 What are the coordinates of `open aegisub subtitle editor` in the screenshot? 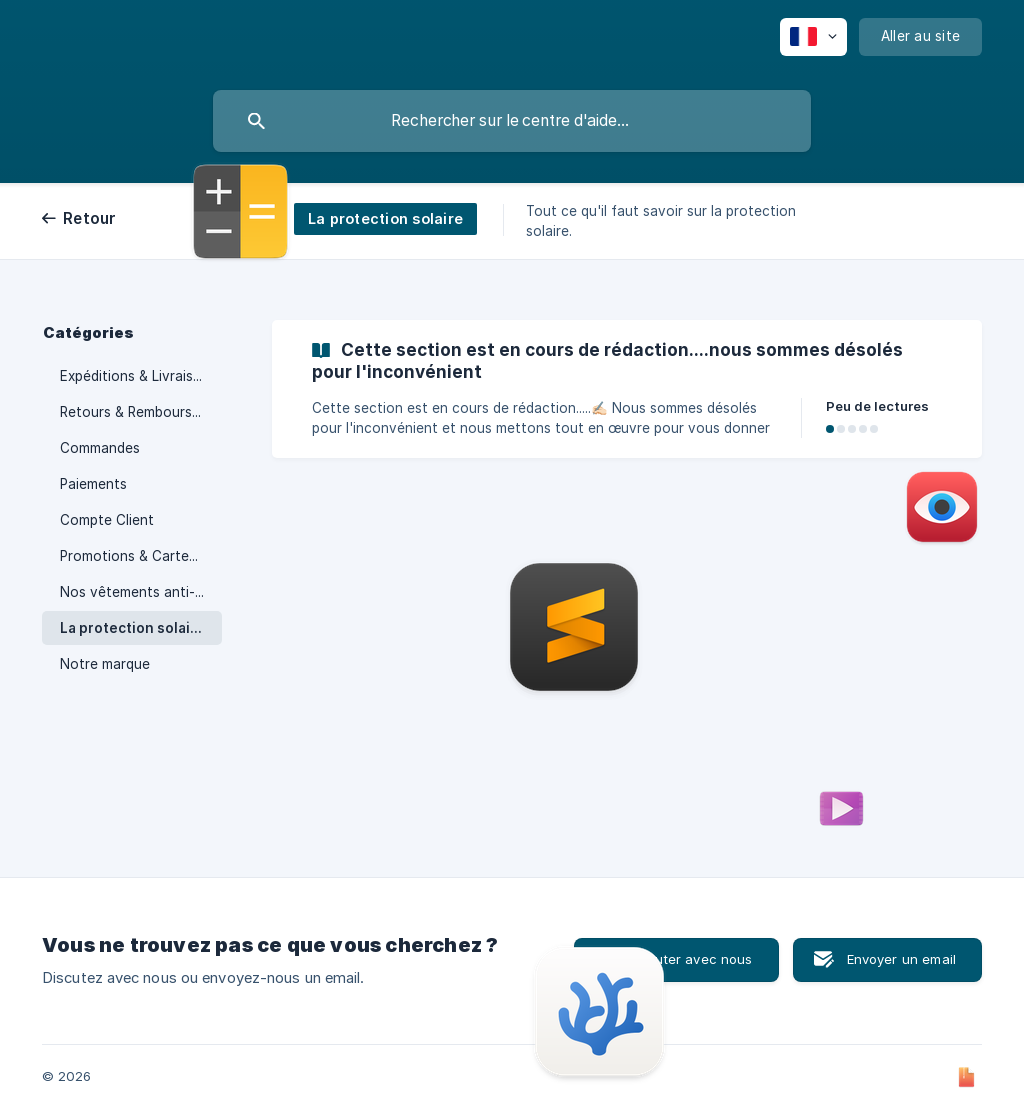 It's located at (942, 507).